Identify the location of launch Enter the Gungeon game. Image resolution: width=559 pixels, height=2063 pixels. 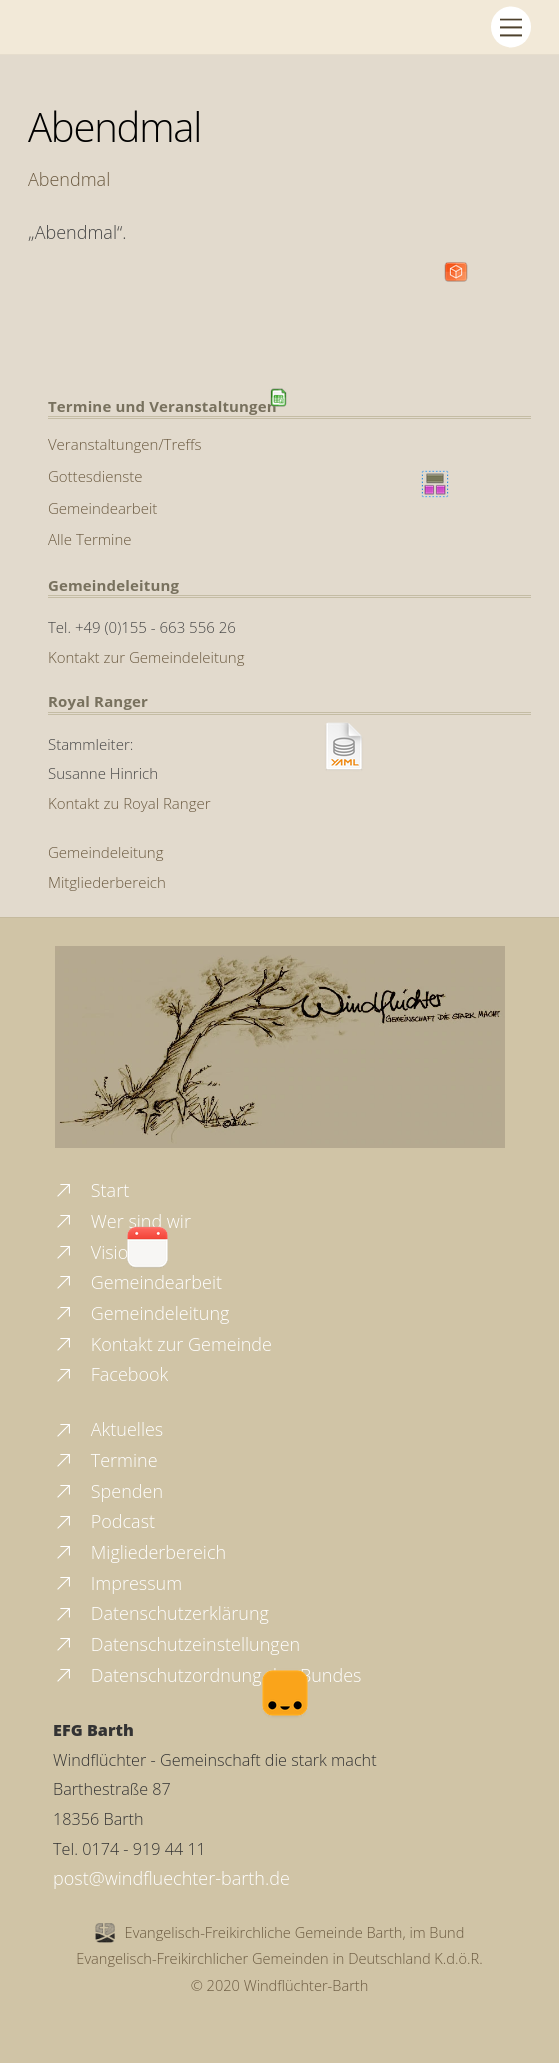
(285, 1693).